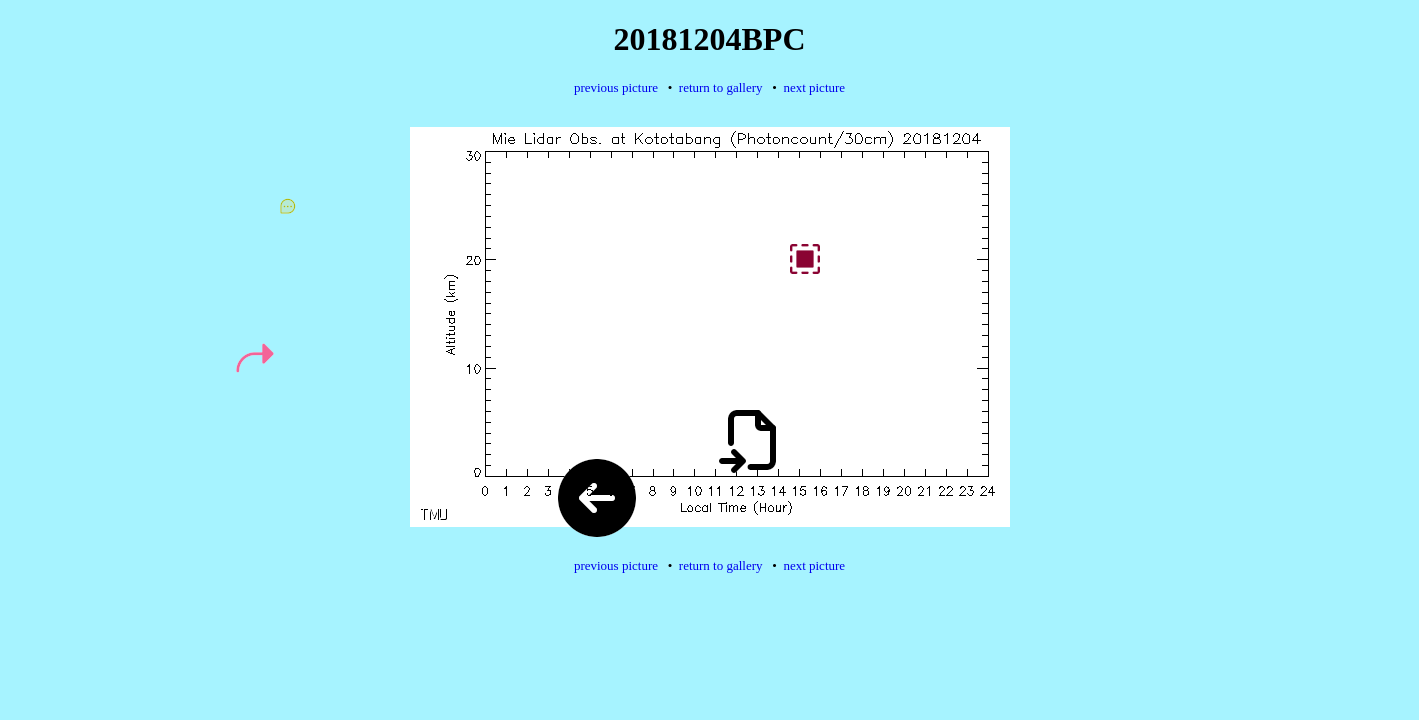 The height and width of the screenshot is (720, 1419). I want to click on import a file from another source, so click(752, 440).